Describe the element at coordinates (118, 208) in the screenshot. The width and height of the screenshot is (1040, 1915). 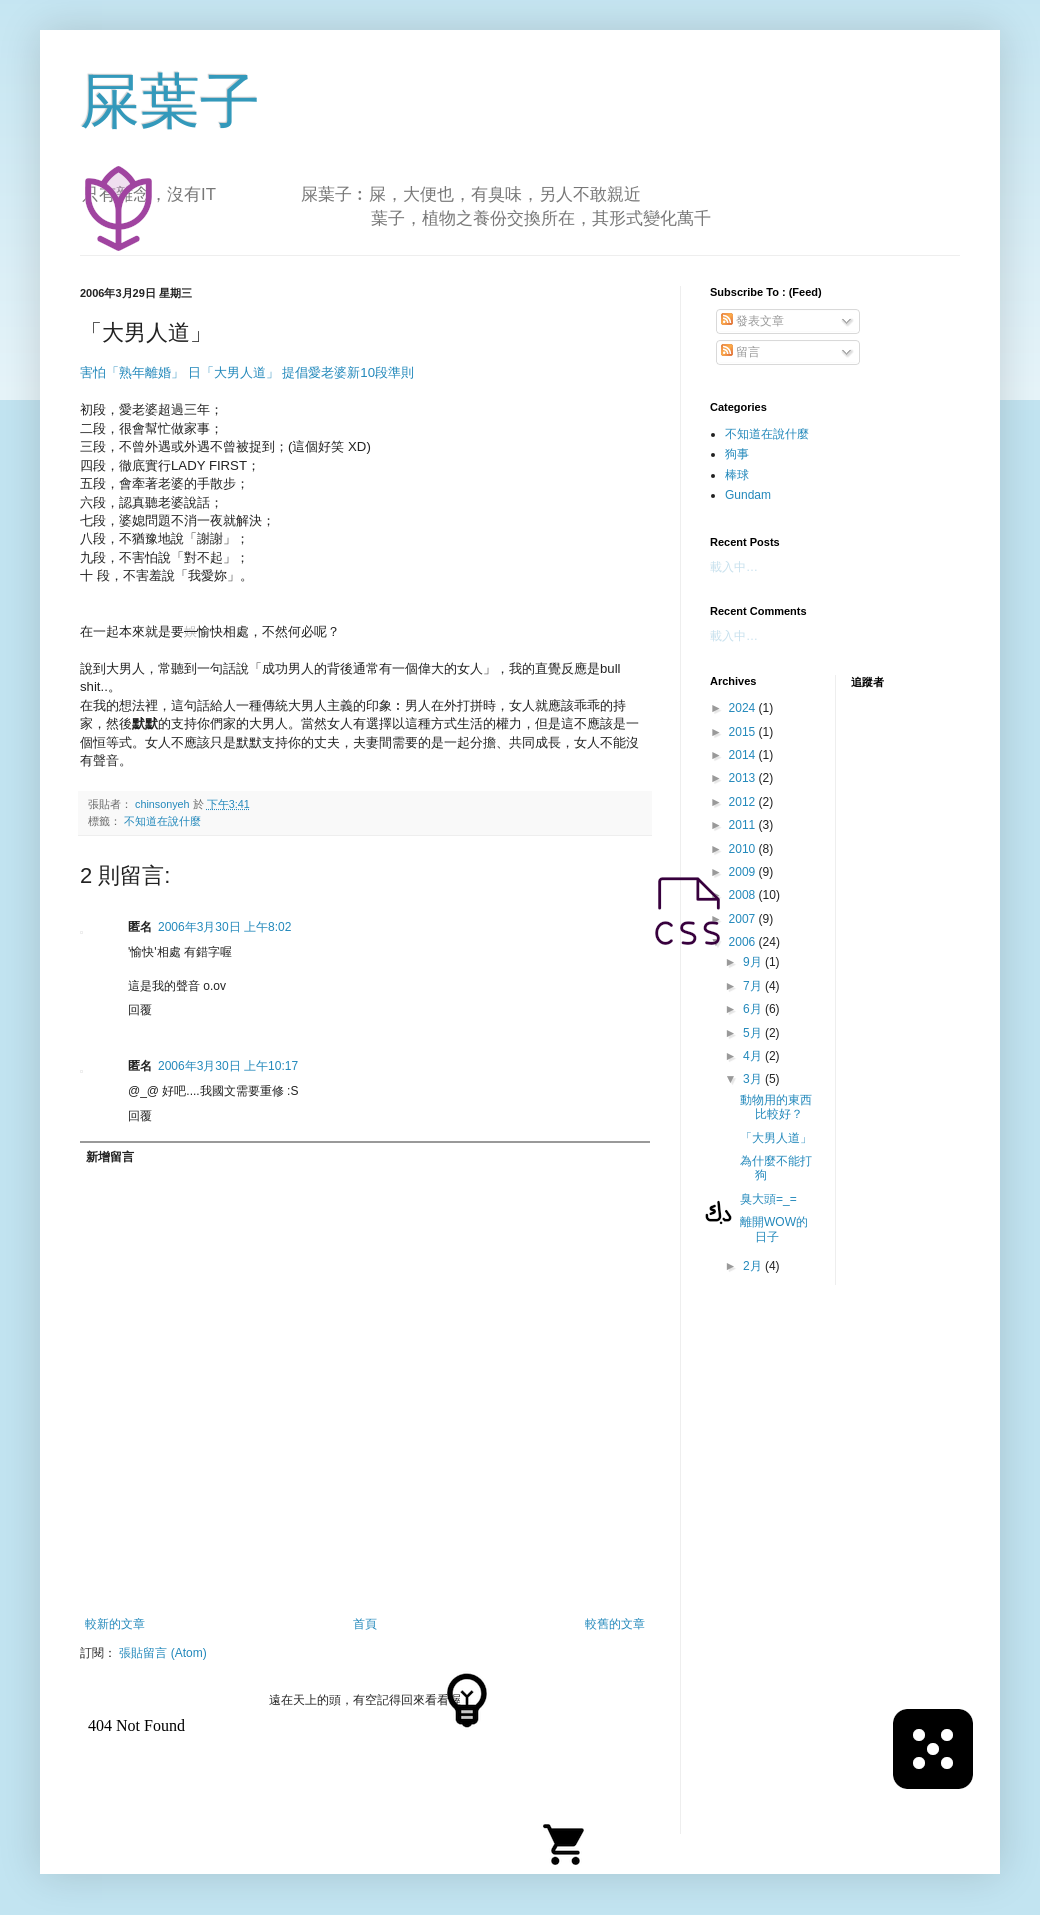
I see `access garden or plant care features` at that location.